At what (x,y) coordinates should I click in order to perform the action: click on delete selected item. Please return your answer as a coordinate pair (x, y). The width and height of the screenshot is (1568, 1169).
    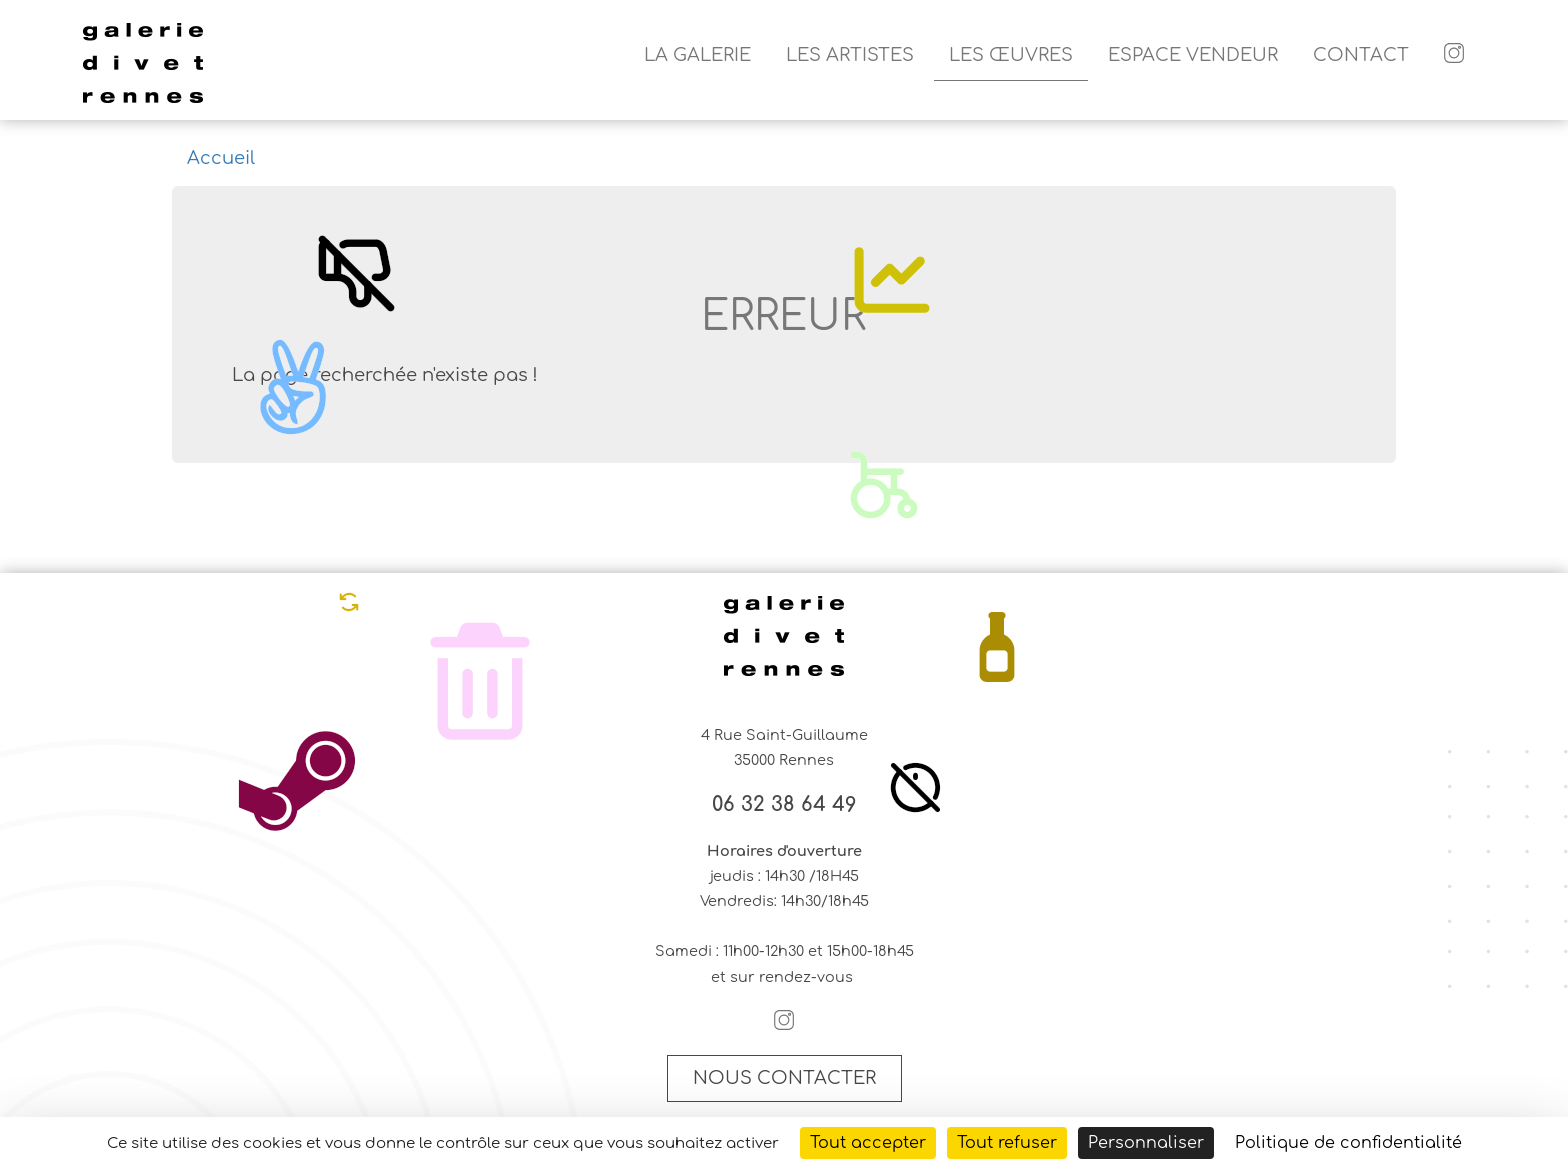
    Looking at the image, I should click on (480, 683).